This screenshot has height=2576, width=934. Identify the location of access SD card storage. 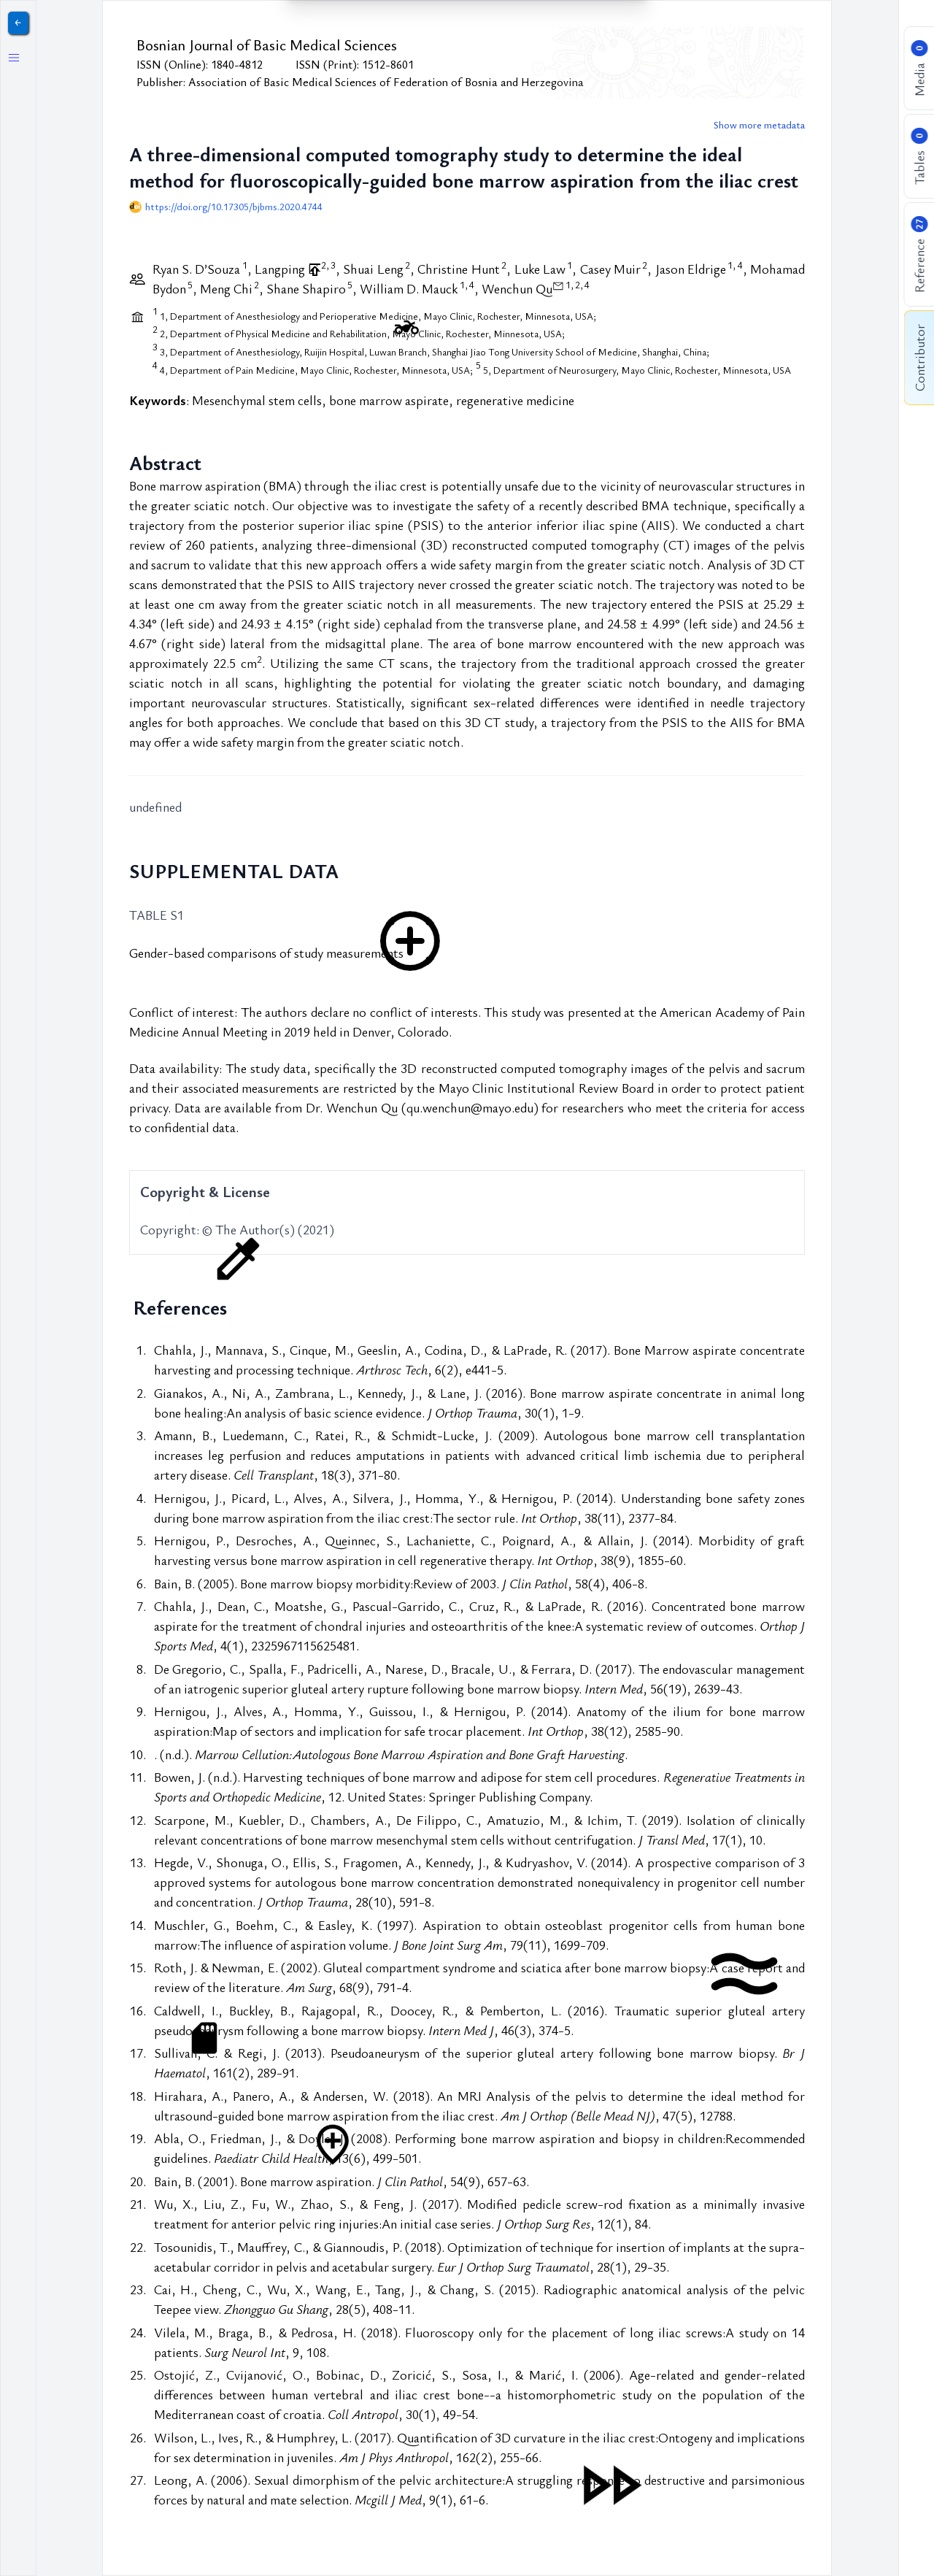
(204, 2038).